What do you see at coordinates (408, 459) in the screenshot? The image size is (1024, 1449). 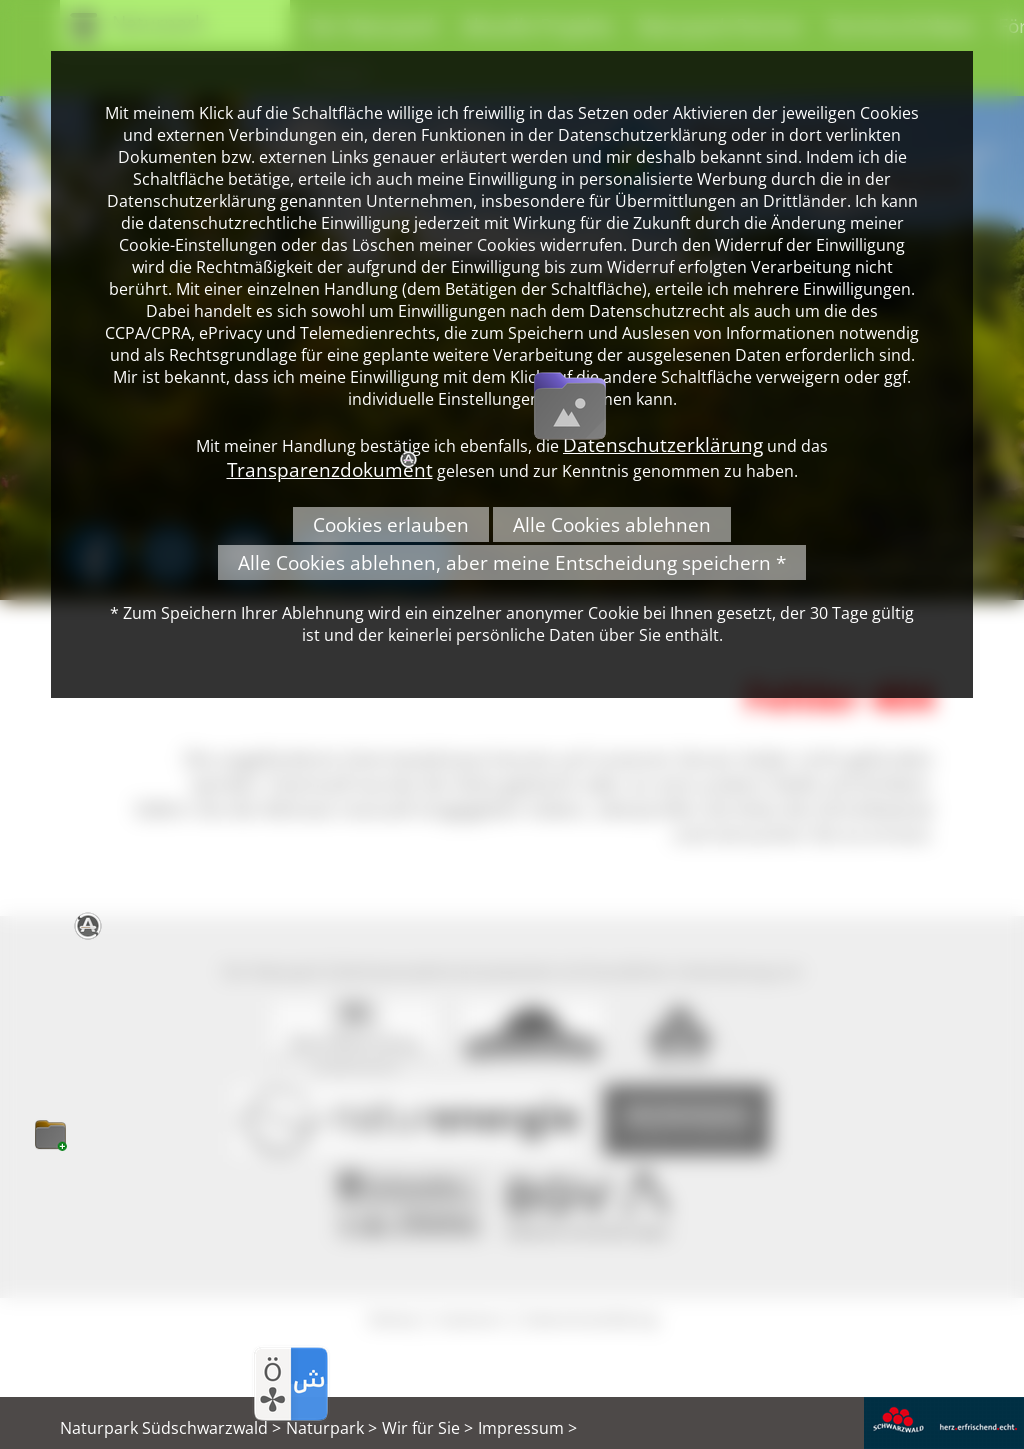 I see `check for available software updates` at bounding box center [408, 459].